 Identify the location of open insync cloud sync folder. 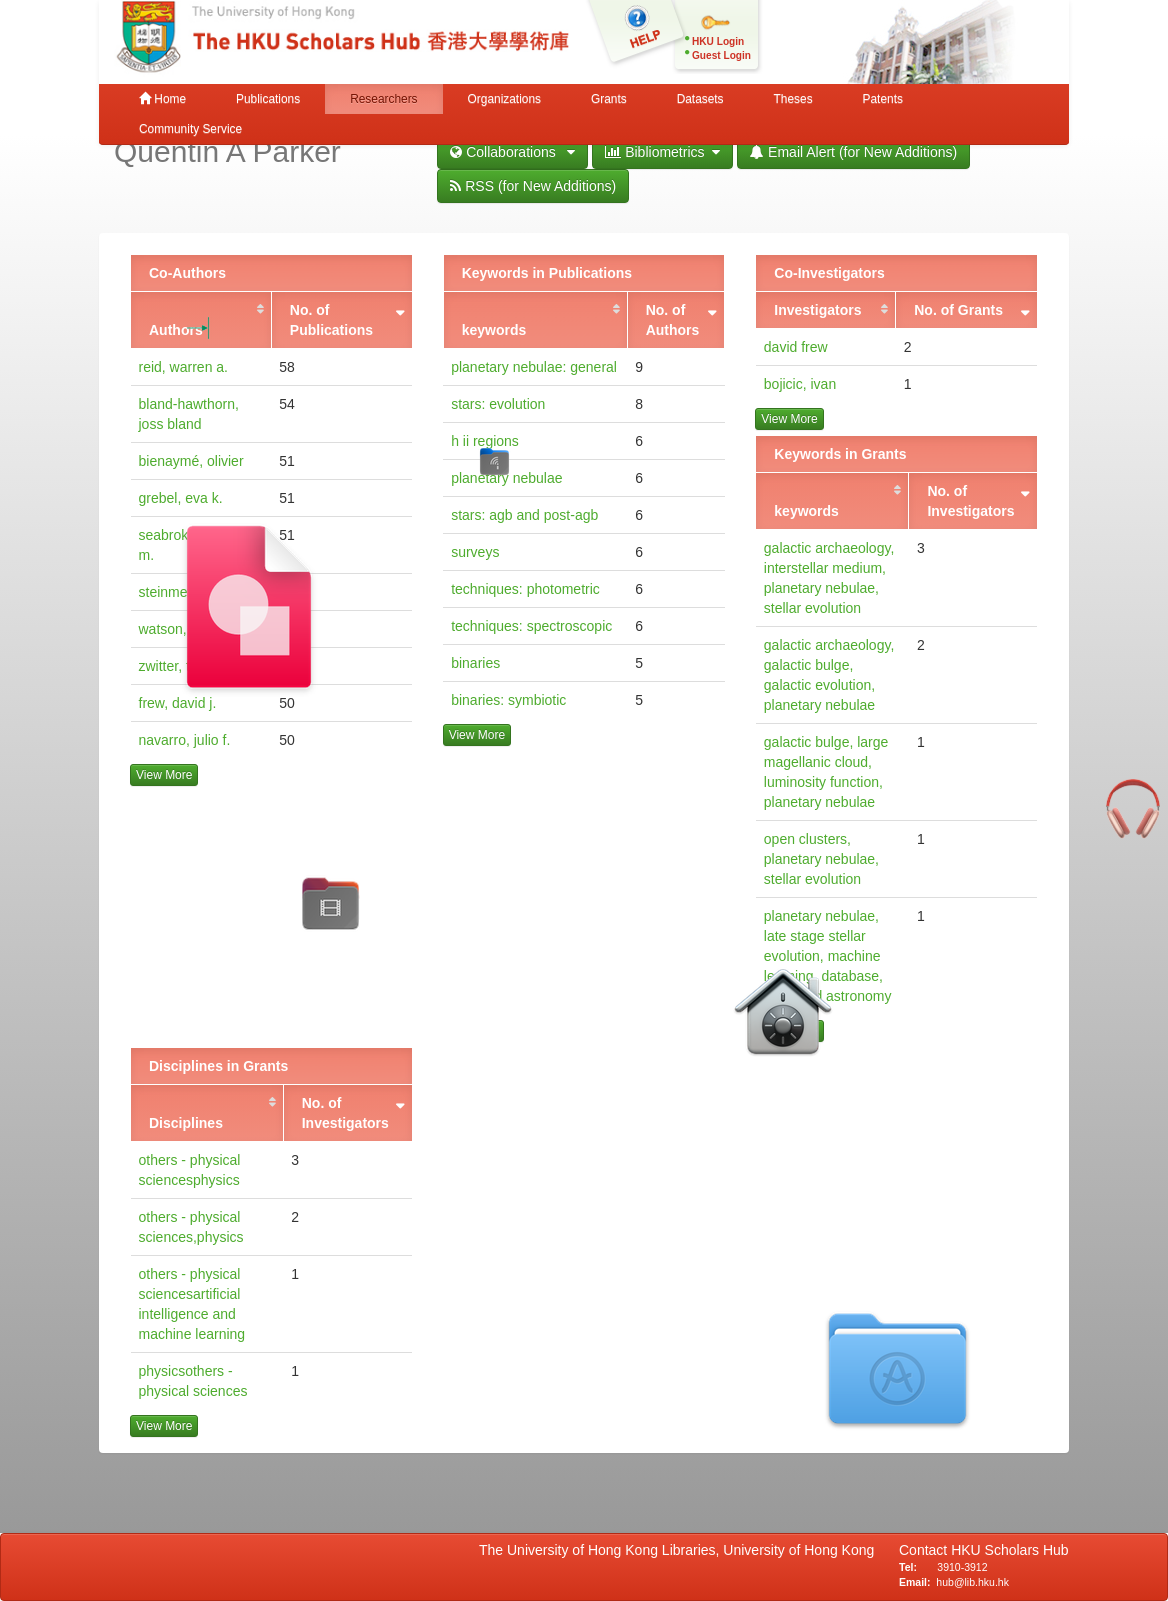
(494, 461).